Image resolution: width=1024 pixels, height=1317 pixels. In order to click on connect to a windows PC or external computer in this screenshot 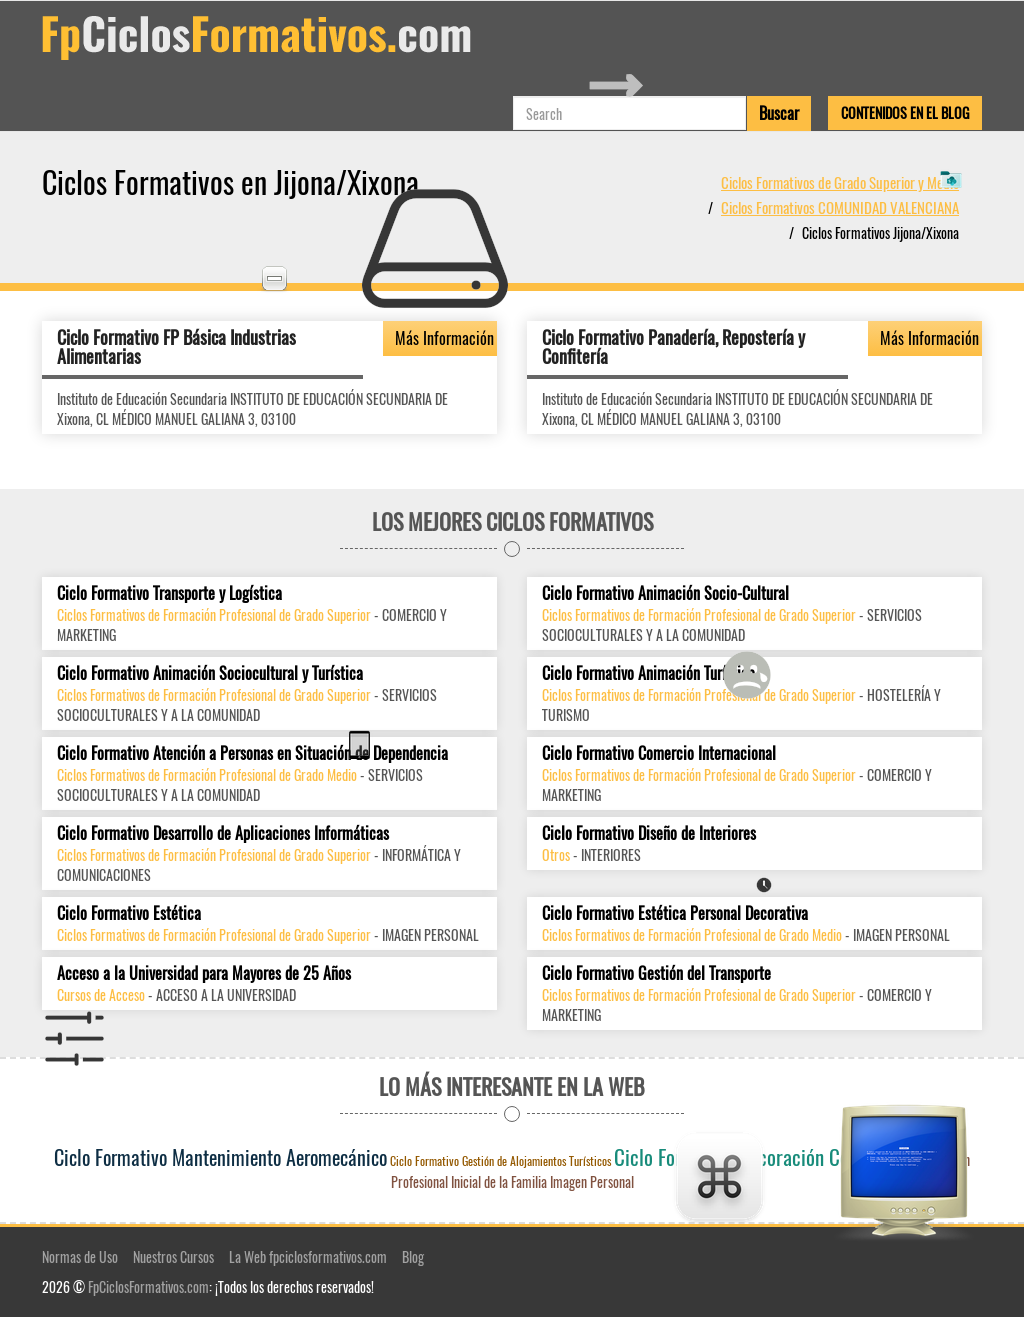, I will do `click(904, 1169)`.